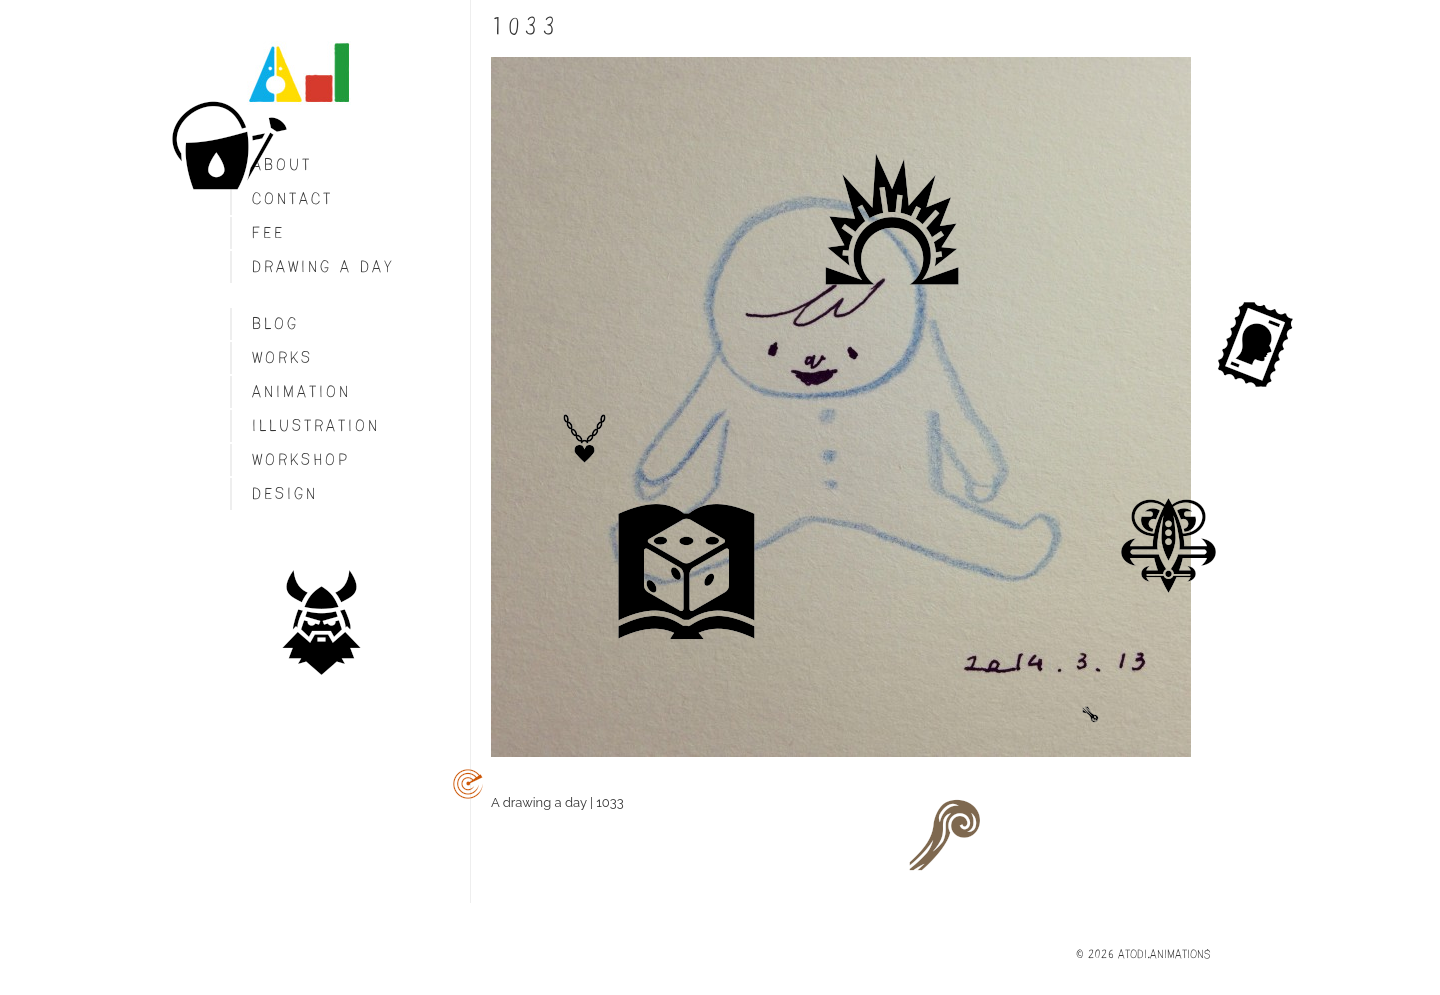 The image size is (1440, 995). What do you see at coordinates (468, 784) in the screenshot?
I see `scan for nearby objects or enemies` at bounding box center [468, 784].